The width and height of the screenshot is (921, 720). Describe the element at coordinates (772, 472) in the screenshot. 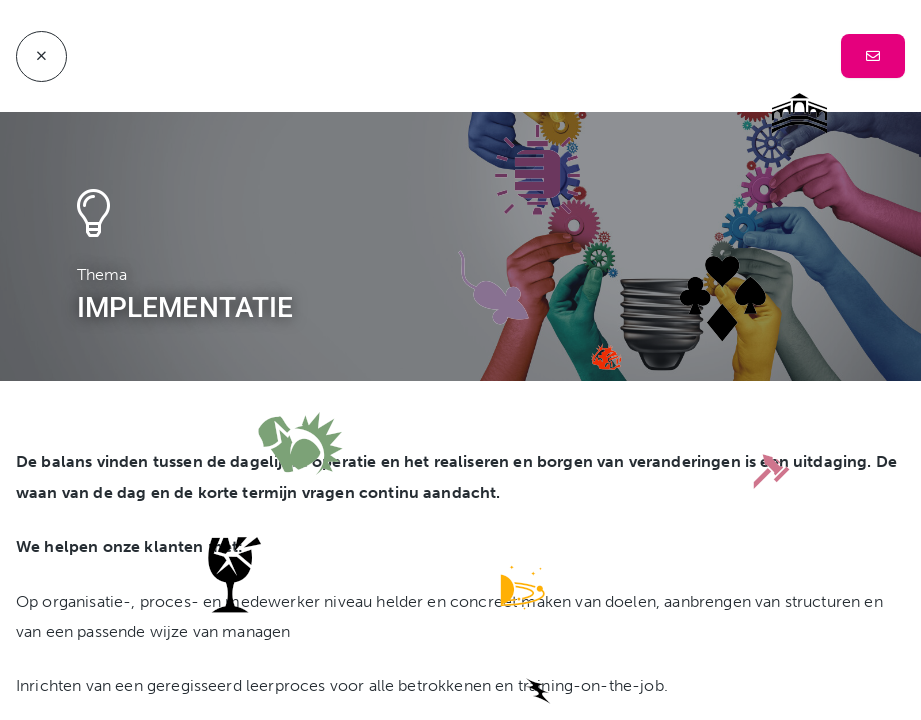

I see `access building or crafting tools` at that location.